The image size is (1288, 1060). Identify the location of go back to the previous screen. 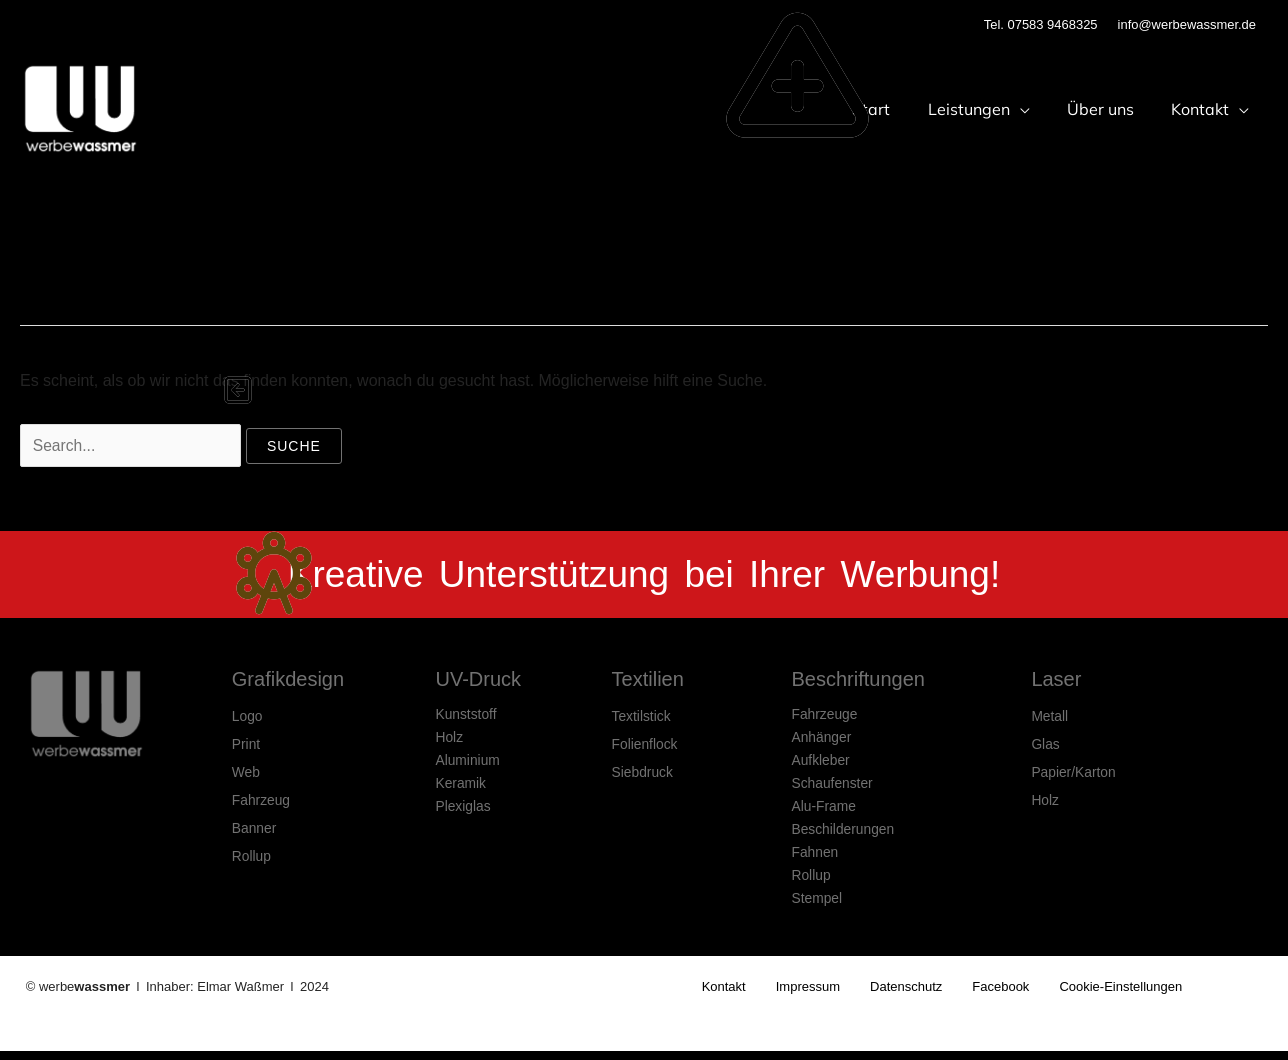
(238, 390).